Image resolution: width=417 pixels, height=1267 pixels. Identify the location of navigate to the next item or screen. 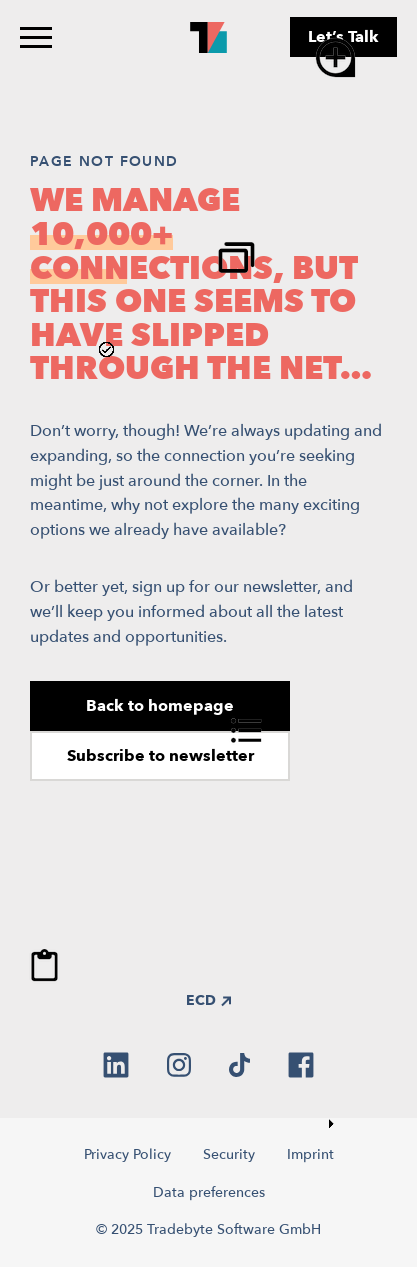
(331, 1124).